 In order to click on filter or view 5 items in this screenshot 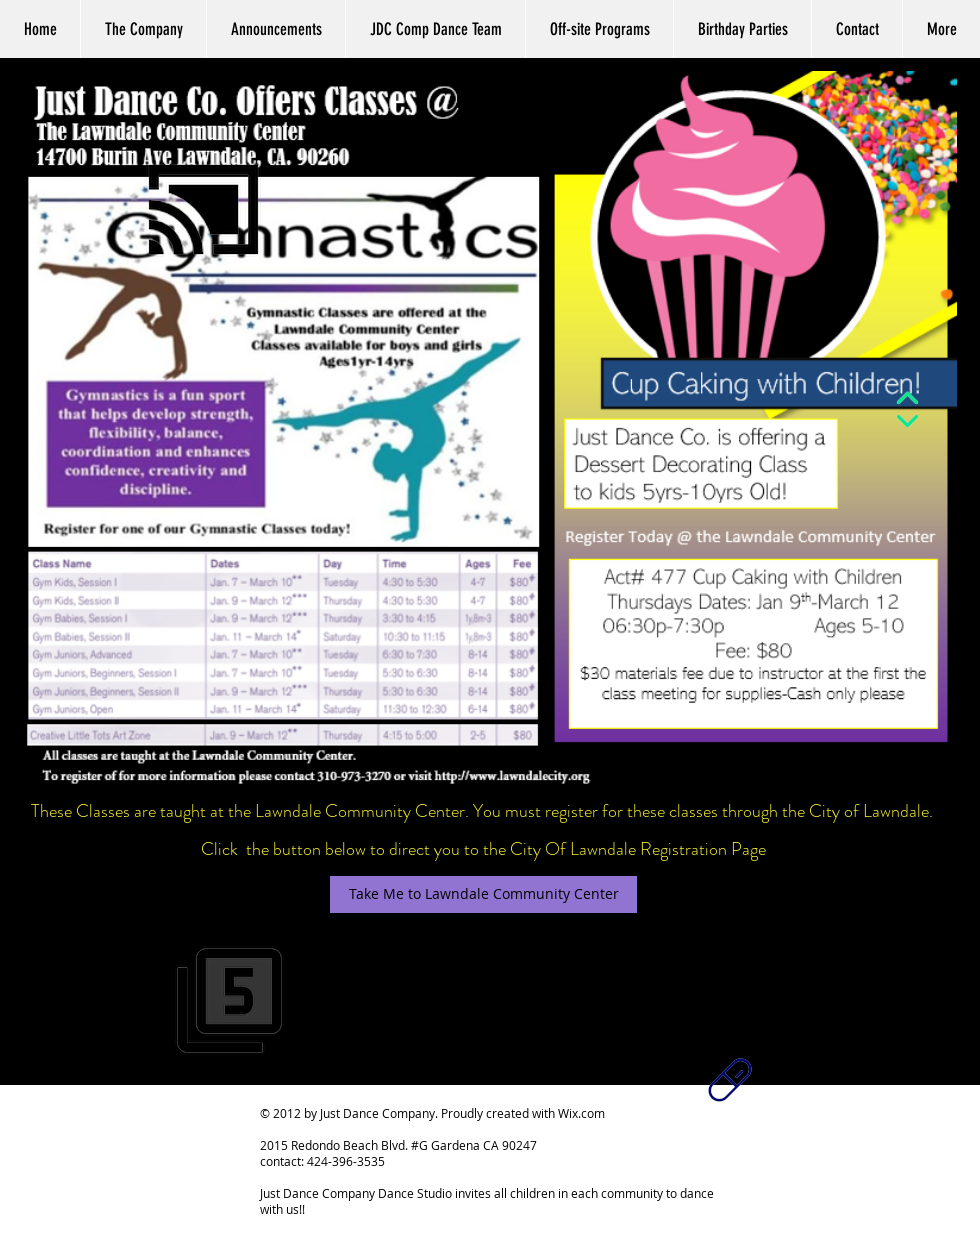, I will do `click(229, 1000)`.